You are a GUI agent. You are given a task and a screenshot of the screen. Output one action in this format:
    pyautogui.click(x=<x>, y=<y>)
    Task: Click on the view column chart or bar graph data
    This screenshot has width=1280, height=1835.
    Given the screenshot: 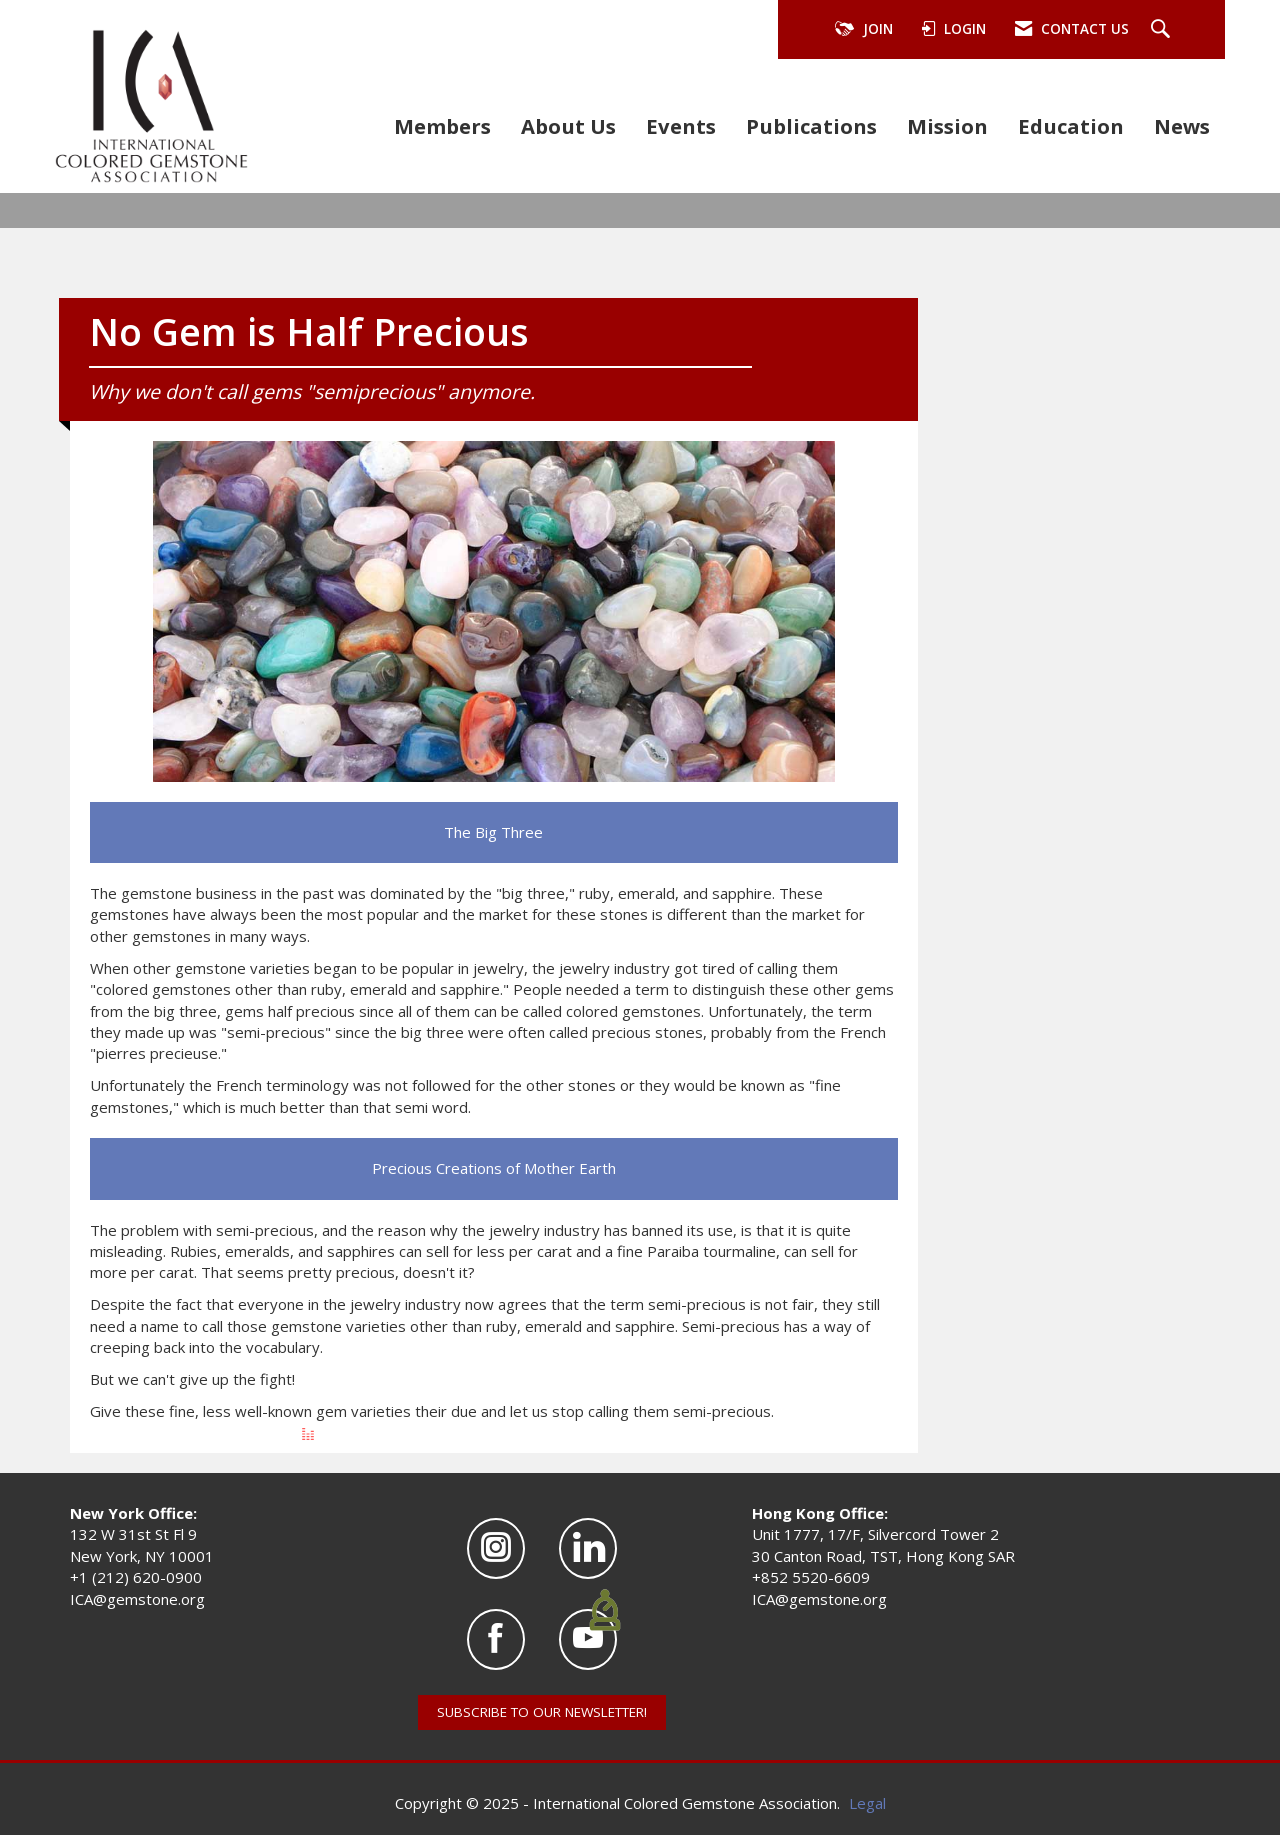 What is the action you would take?
    pyautogui.click(x=308, y=1434)
    